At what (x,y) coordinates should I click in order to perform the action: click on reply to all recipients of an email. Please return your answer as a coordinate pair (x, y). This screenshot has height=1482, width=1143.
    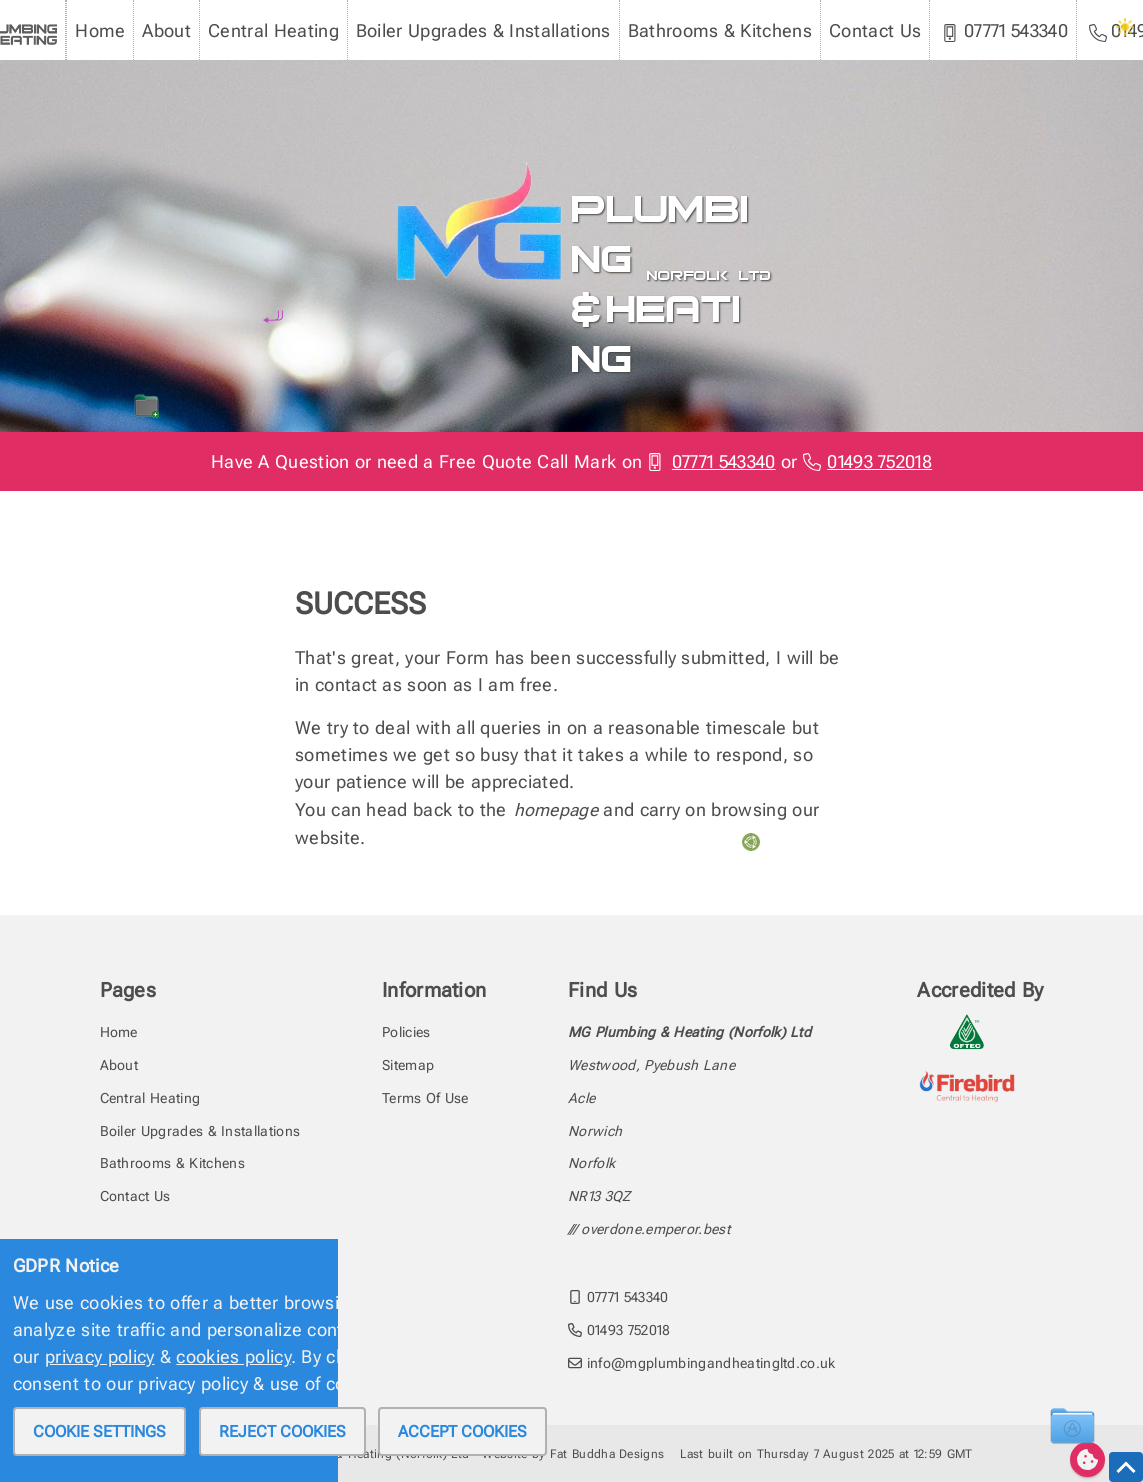
    Looking at the image, I should click on (272, 315).